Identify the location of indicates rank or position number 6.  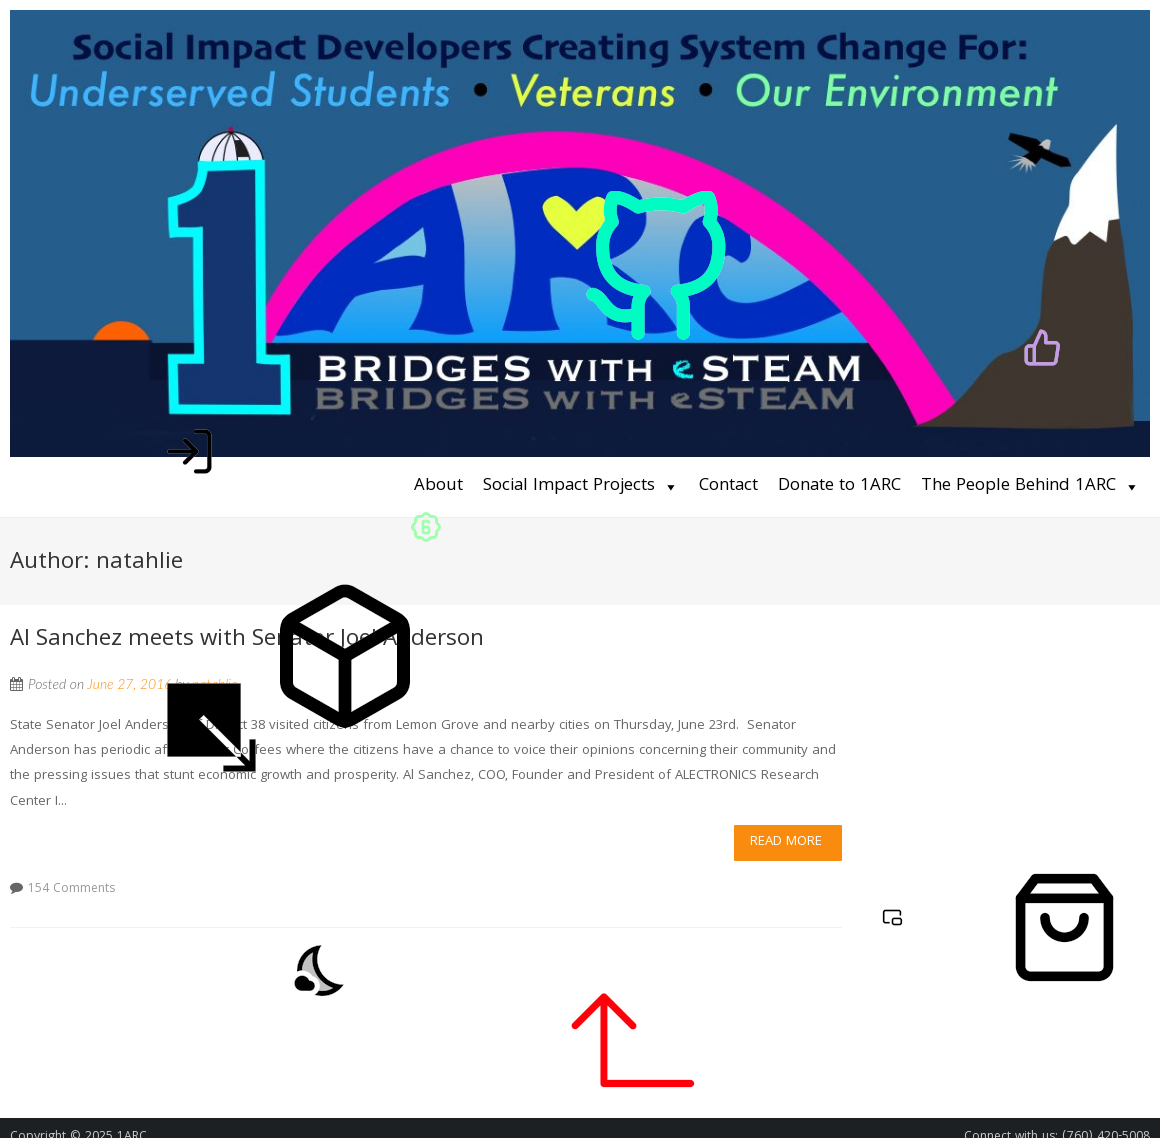
(426, 527).